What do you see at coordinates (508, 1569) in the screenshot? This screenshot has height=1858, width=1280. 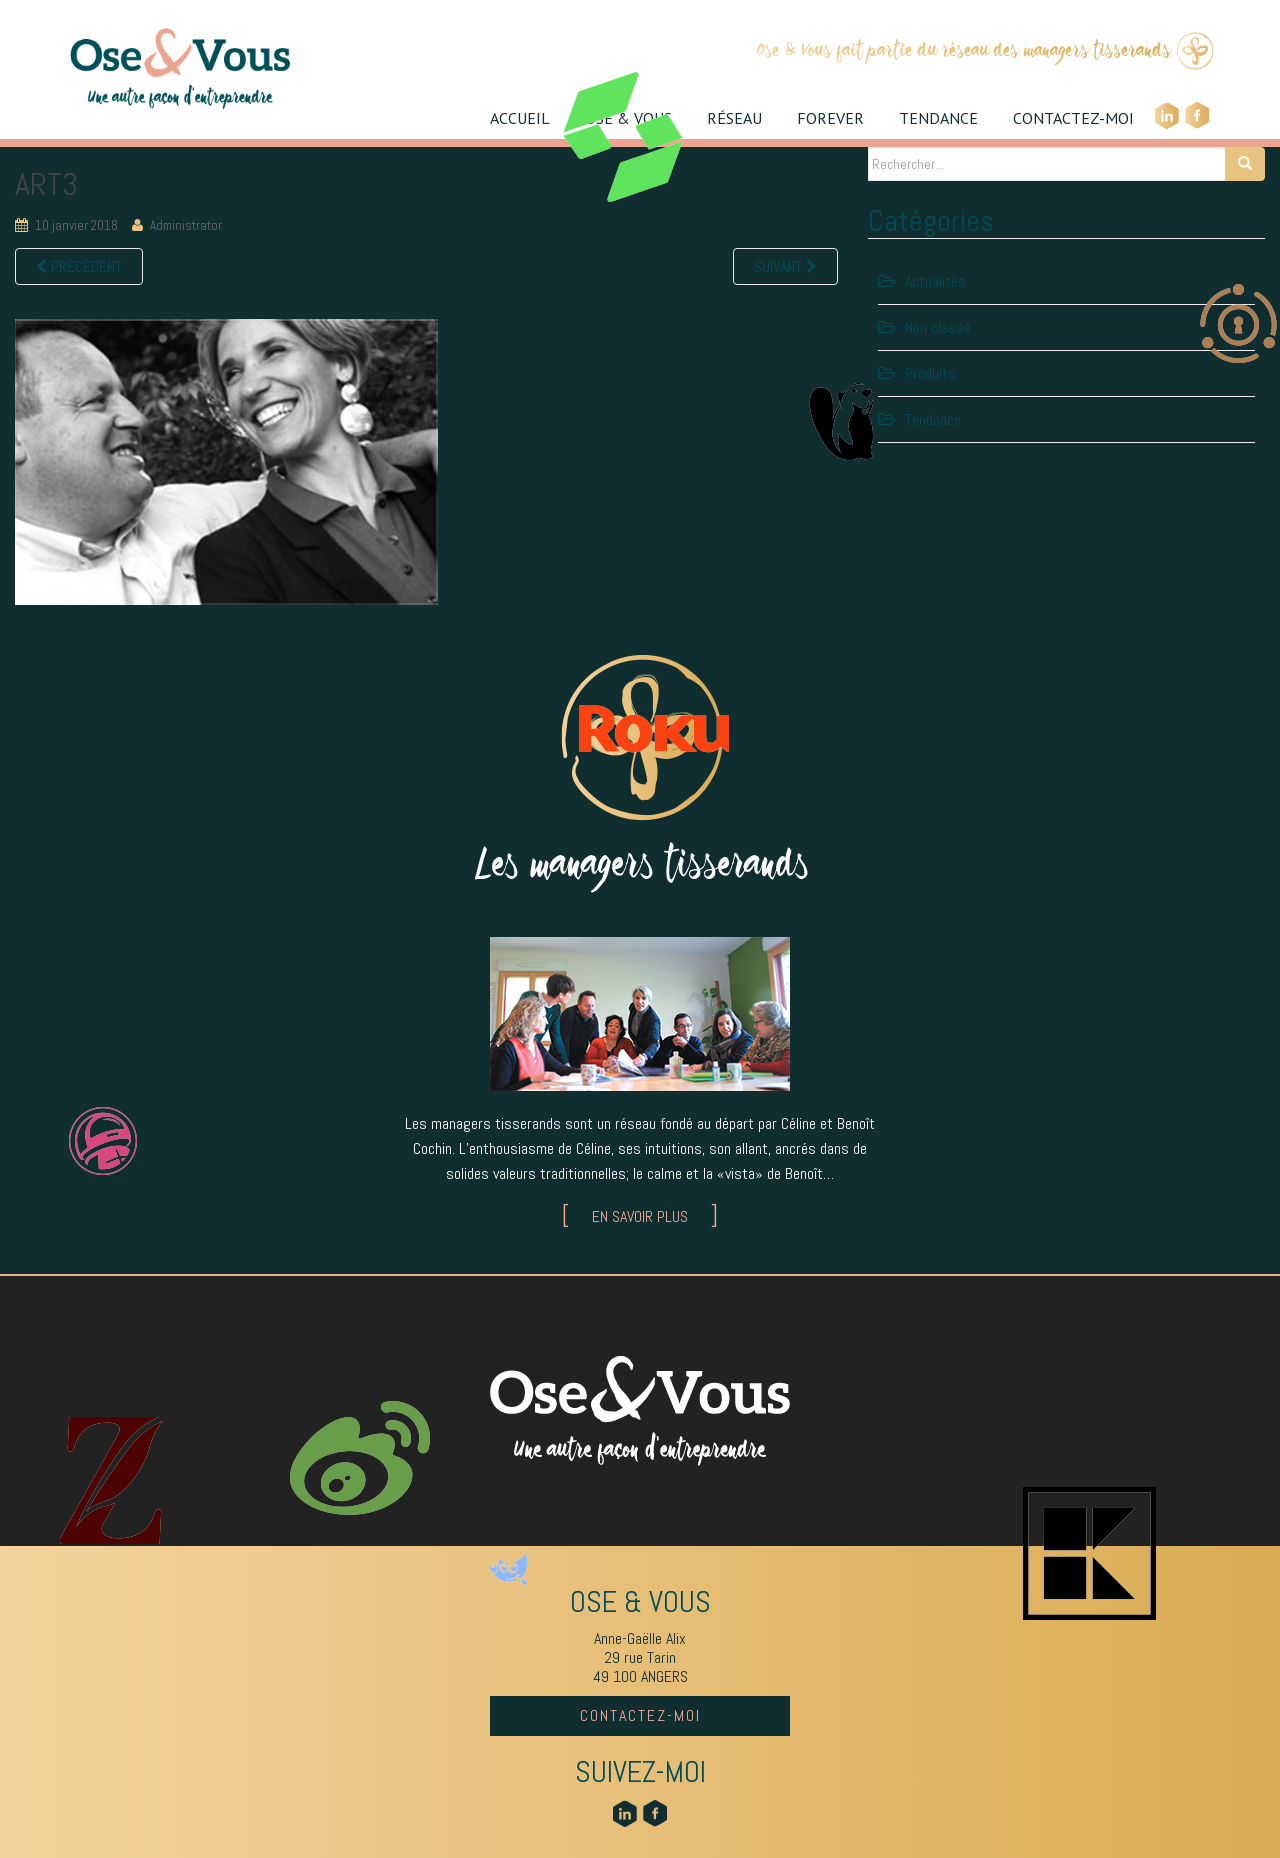 I see `open GIMP image editor` at bounding box center [508, 1569].